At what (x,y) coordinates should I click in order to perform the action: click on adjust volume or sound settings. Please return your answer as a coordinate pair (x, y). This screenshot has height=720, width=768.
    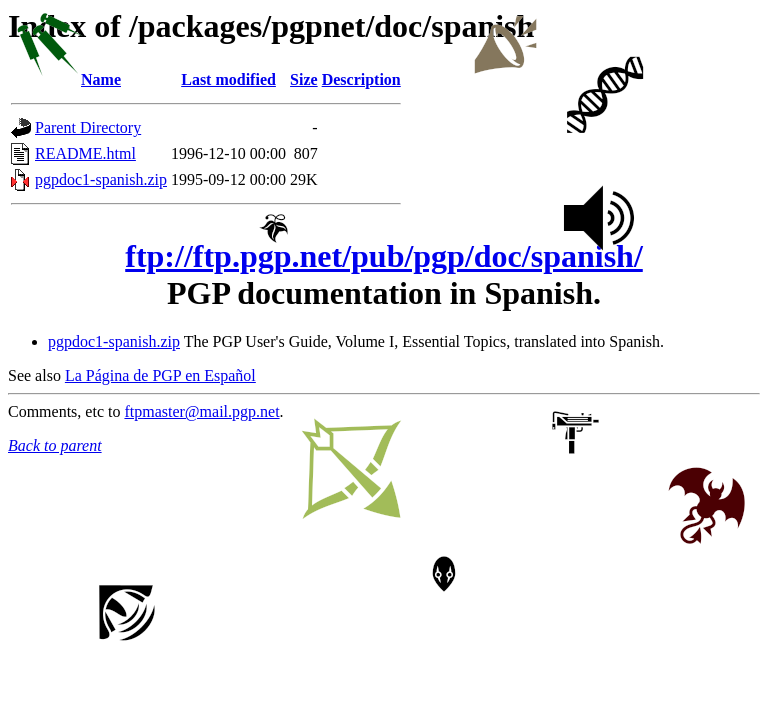
    Looking at the image, I should click on (599, 218).